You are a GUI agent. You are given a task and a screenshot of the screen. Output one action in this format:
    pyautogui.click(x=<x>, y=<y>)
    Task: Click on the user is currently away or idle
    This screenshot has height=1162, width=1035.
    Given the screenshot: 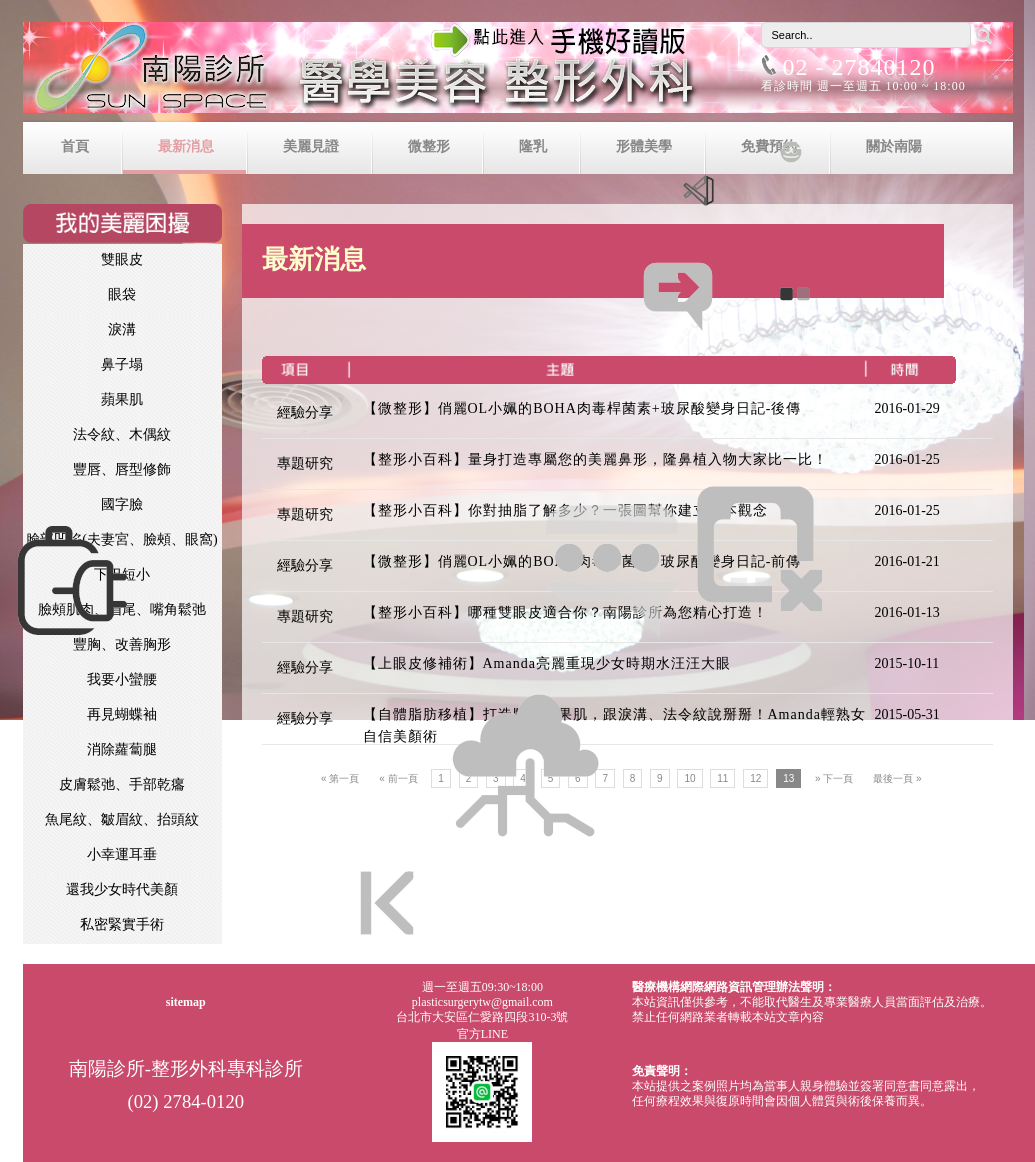 What is the action you would take?
    pyautogui.click(x=678, y=297)
    